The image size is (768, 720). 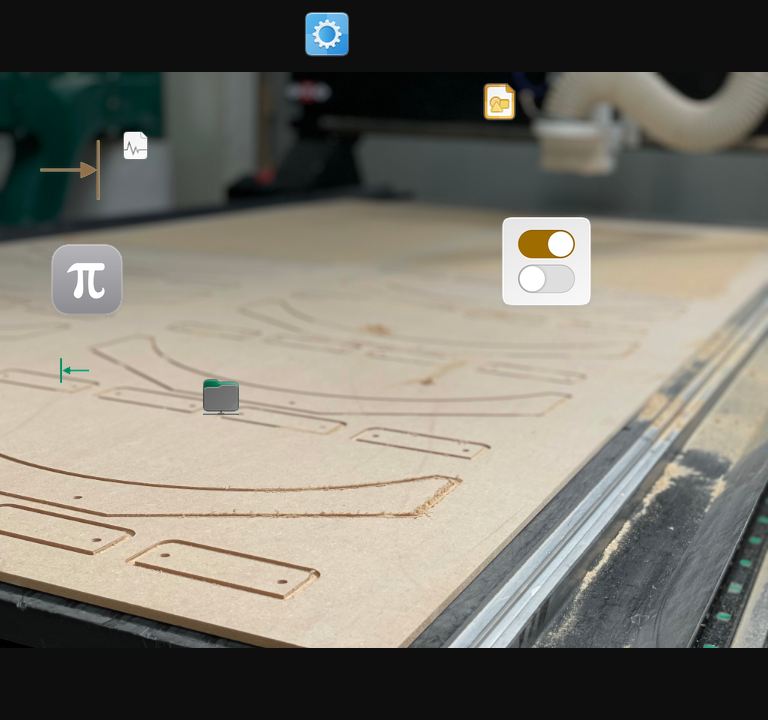 What do you see at coordinates (546, 261) in the screenshot?
I see `open system tweaks or settings customization` at bounding box center [546, 261].